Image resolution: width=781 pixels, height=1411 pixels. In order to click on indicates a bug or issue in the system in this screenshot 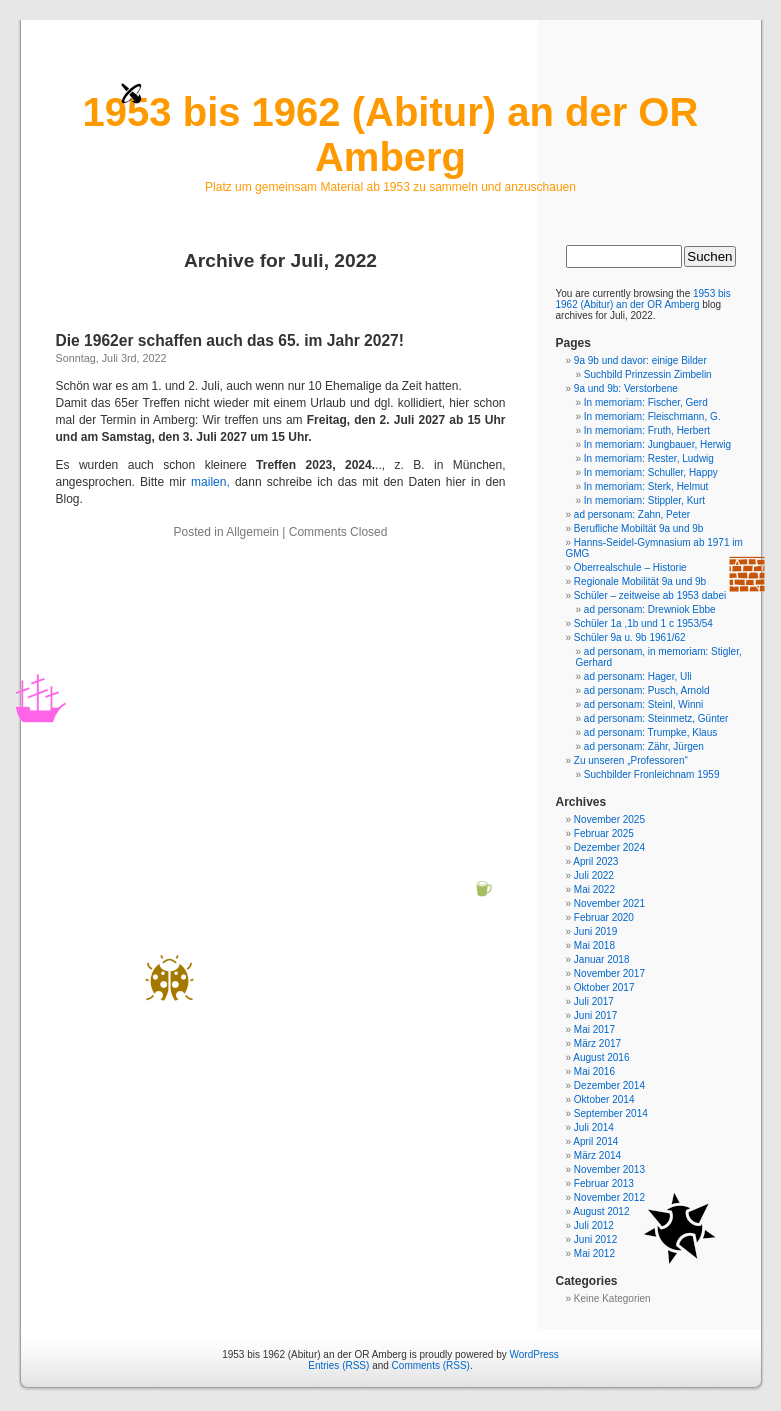, I will do `click(169, 979)`.